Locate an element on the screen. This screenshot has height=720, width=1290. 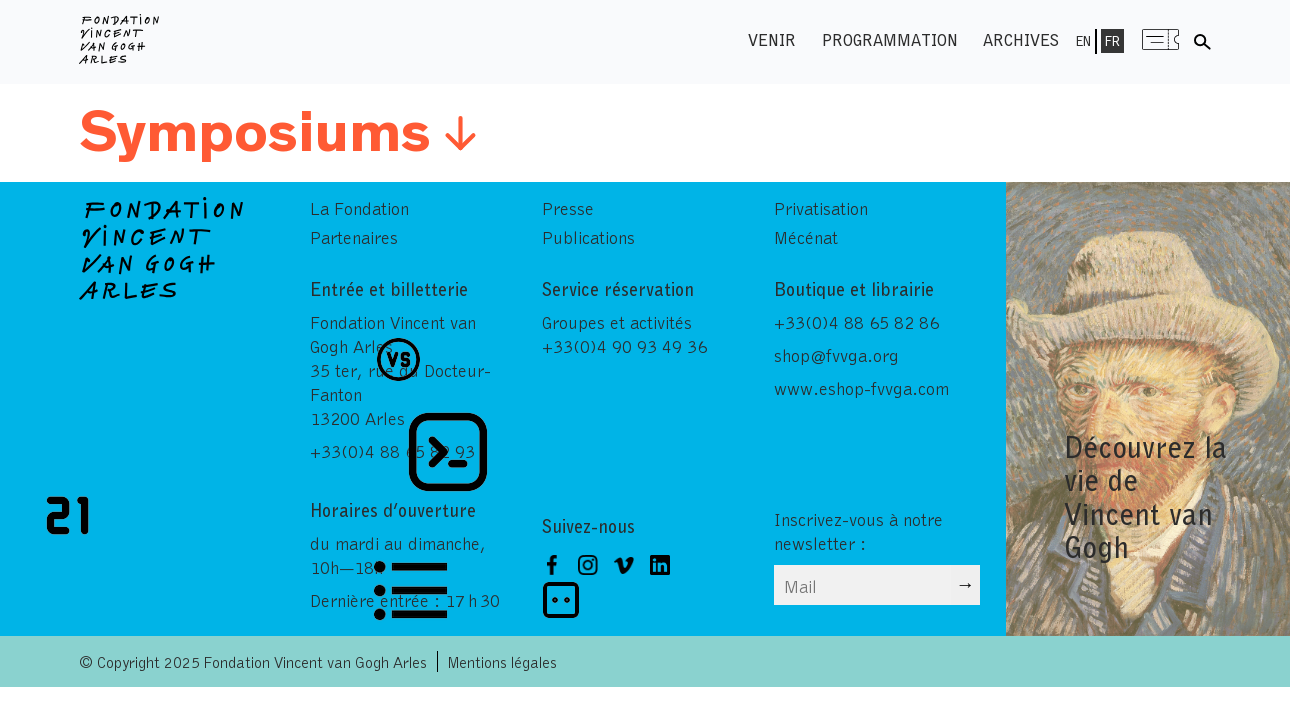
indicates 21 notifications or unread items is located at coordinates (69, 515).